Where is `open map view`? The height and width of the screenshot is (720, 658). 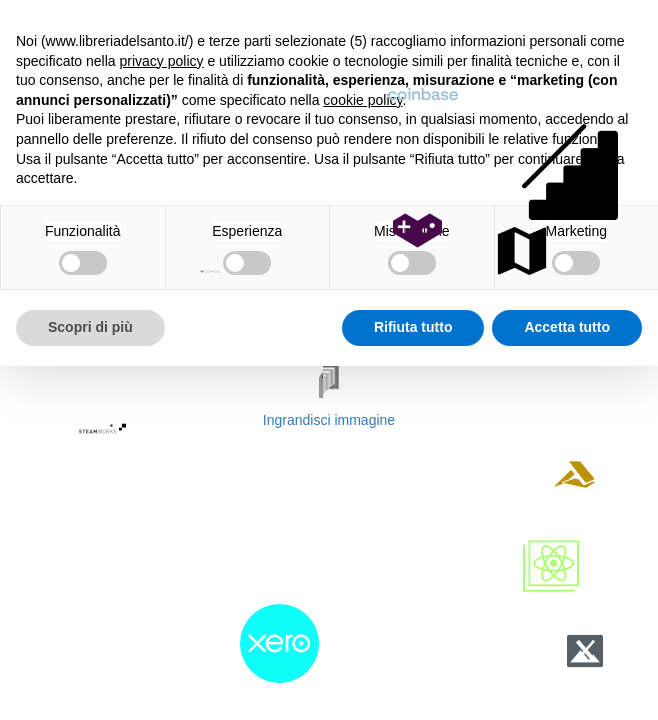
open map view is located at coordinates (522, 251).